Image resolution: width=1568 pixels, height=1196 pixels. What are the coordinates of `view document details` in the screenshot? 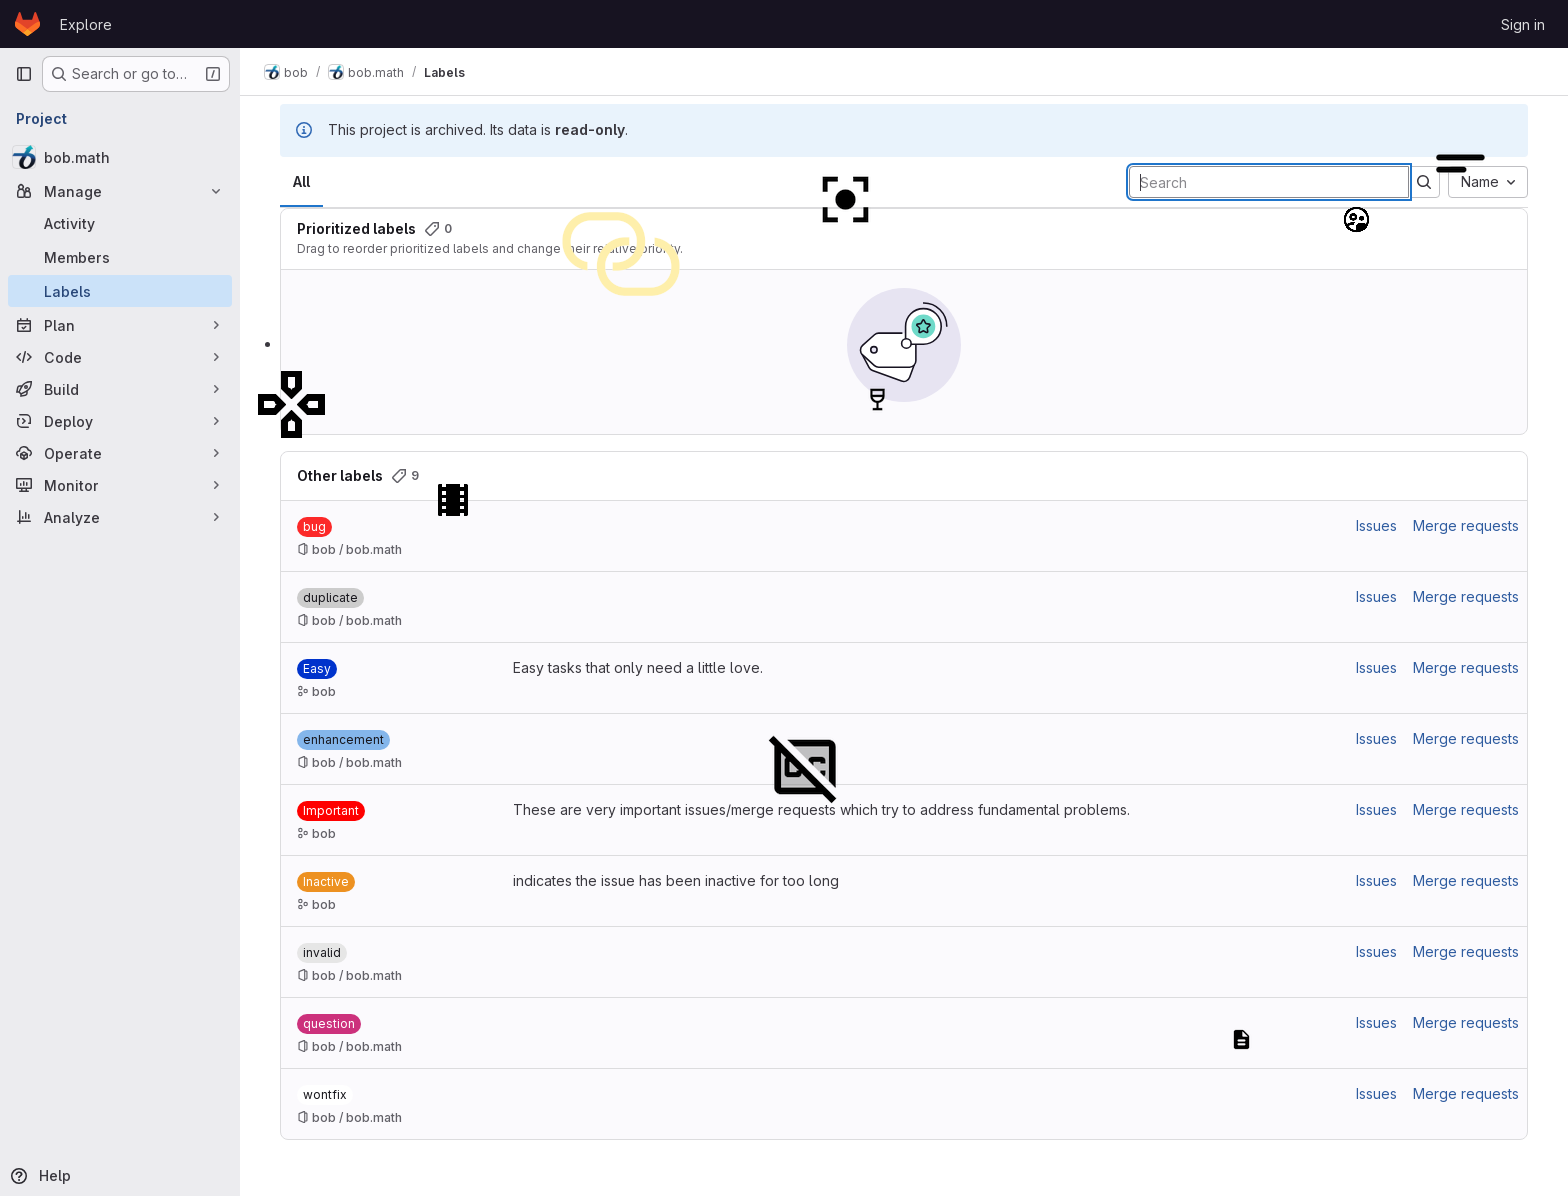 It's located at (1241, 1039).